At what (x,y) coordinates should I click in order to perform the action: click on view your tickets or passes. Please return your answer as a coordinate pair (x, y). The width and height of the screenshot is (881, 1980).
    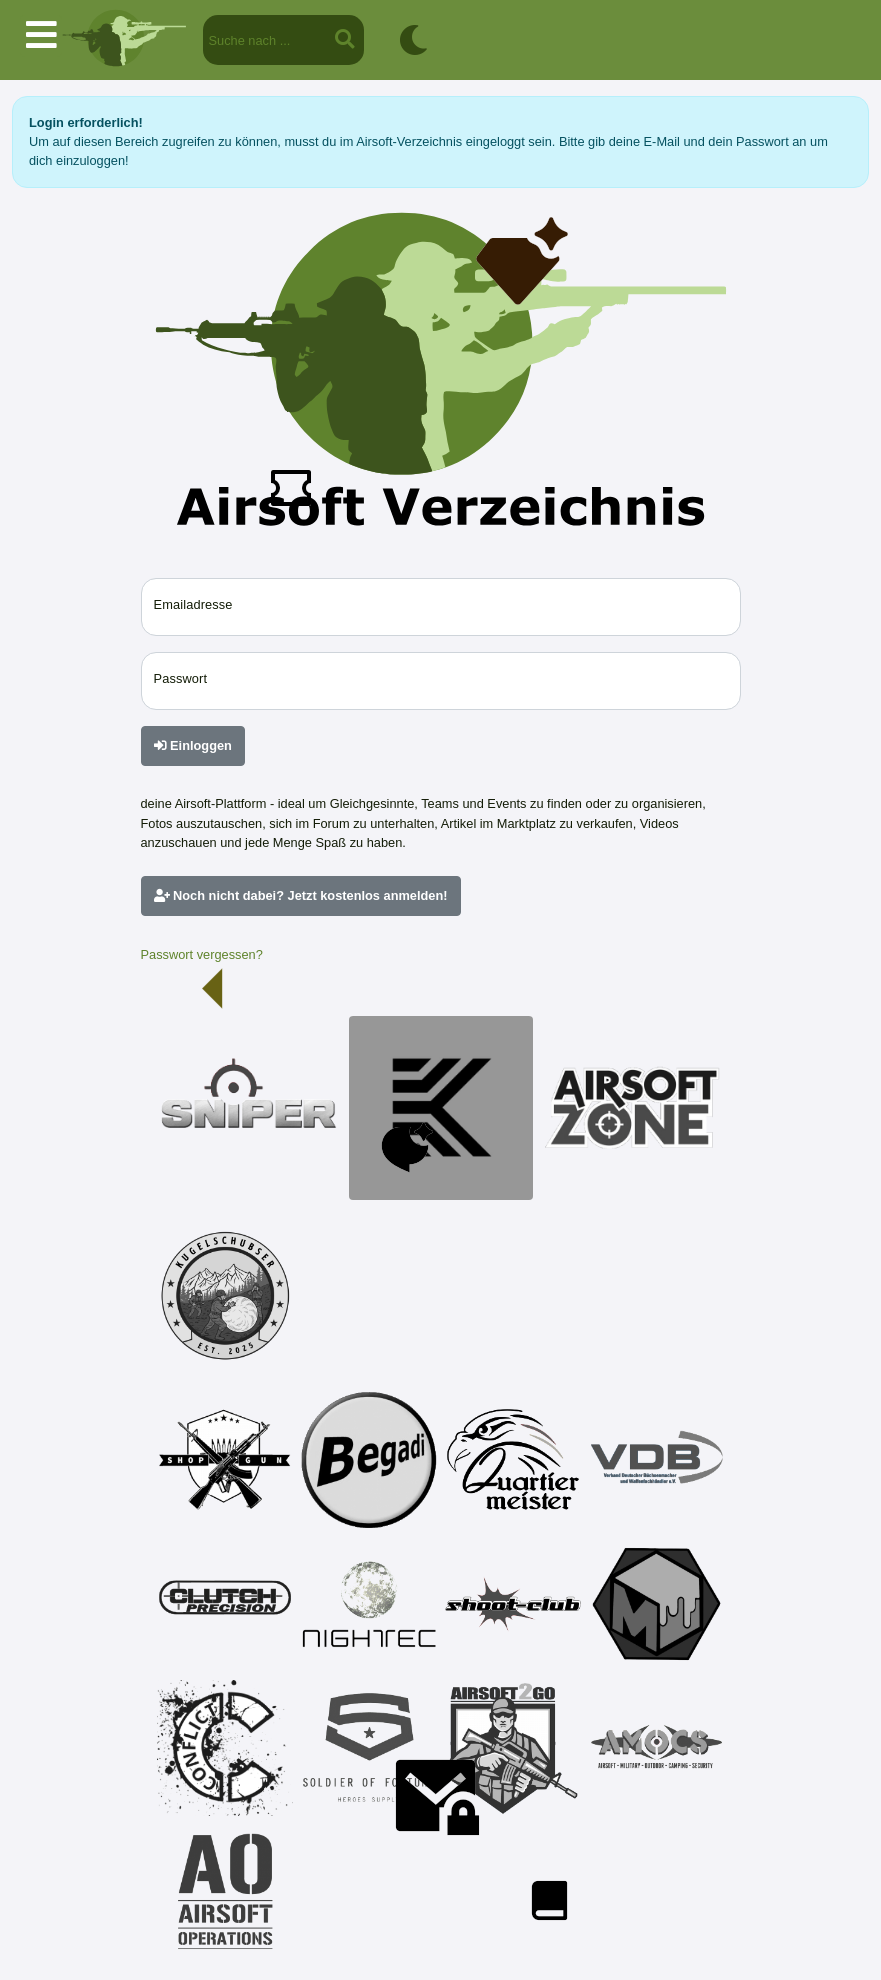
    Looking at the image, I should click on (291, 488).